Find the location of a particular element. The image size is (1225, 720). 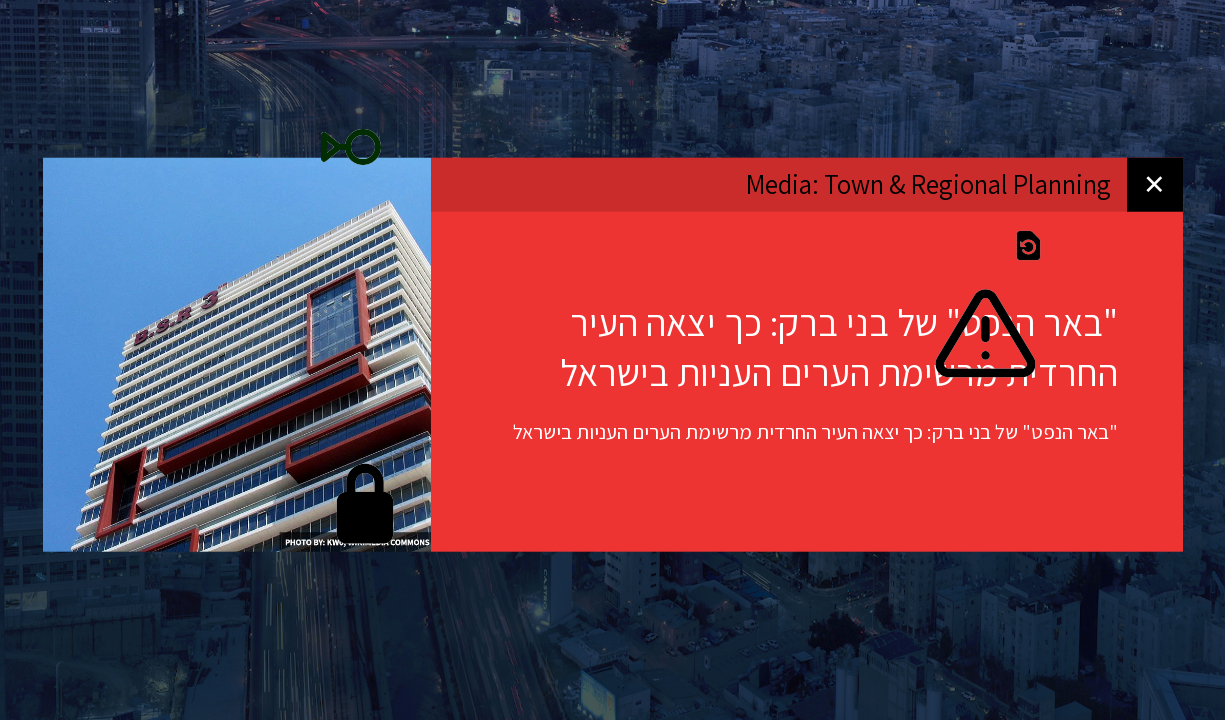

restore a previous version of a document is located at coordinates (1028, 245).